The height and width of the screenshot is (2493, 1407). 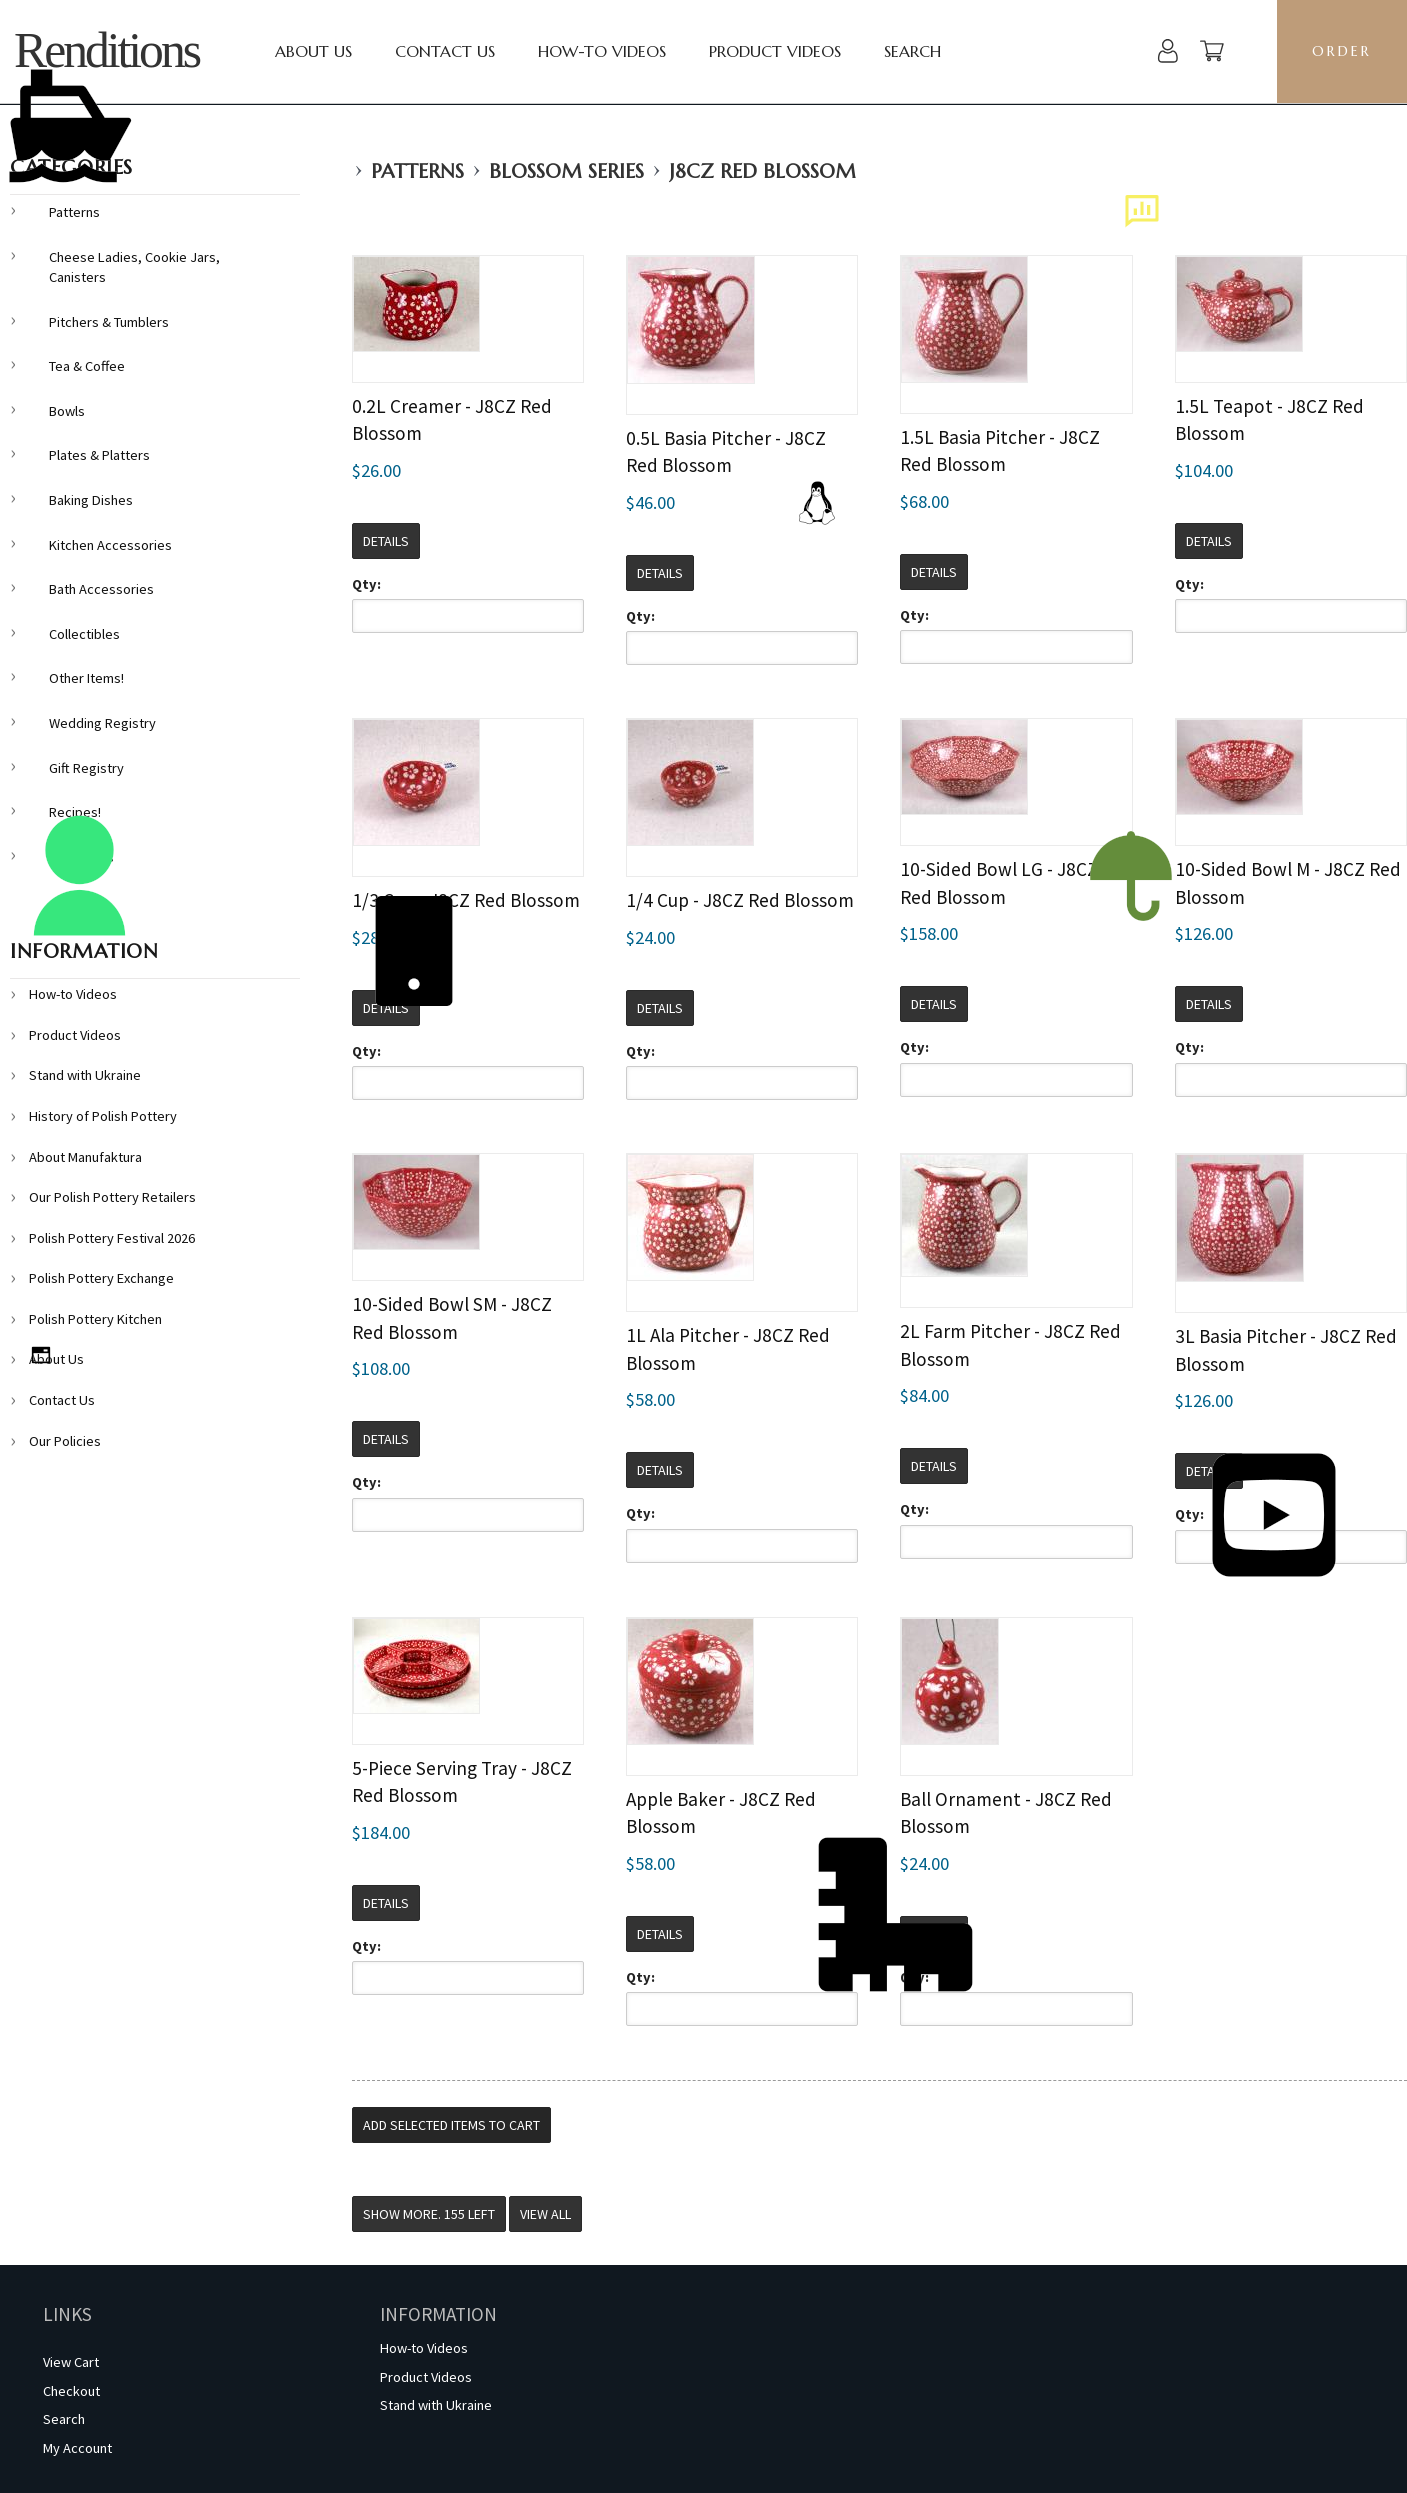 What do you see at coordinates (817, 503) in the screenshot?
I see `indicates linux operating system compatibility` at bounding box center [817, 503].